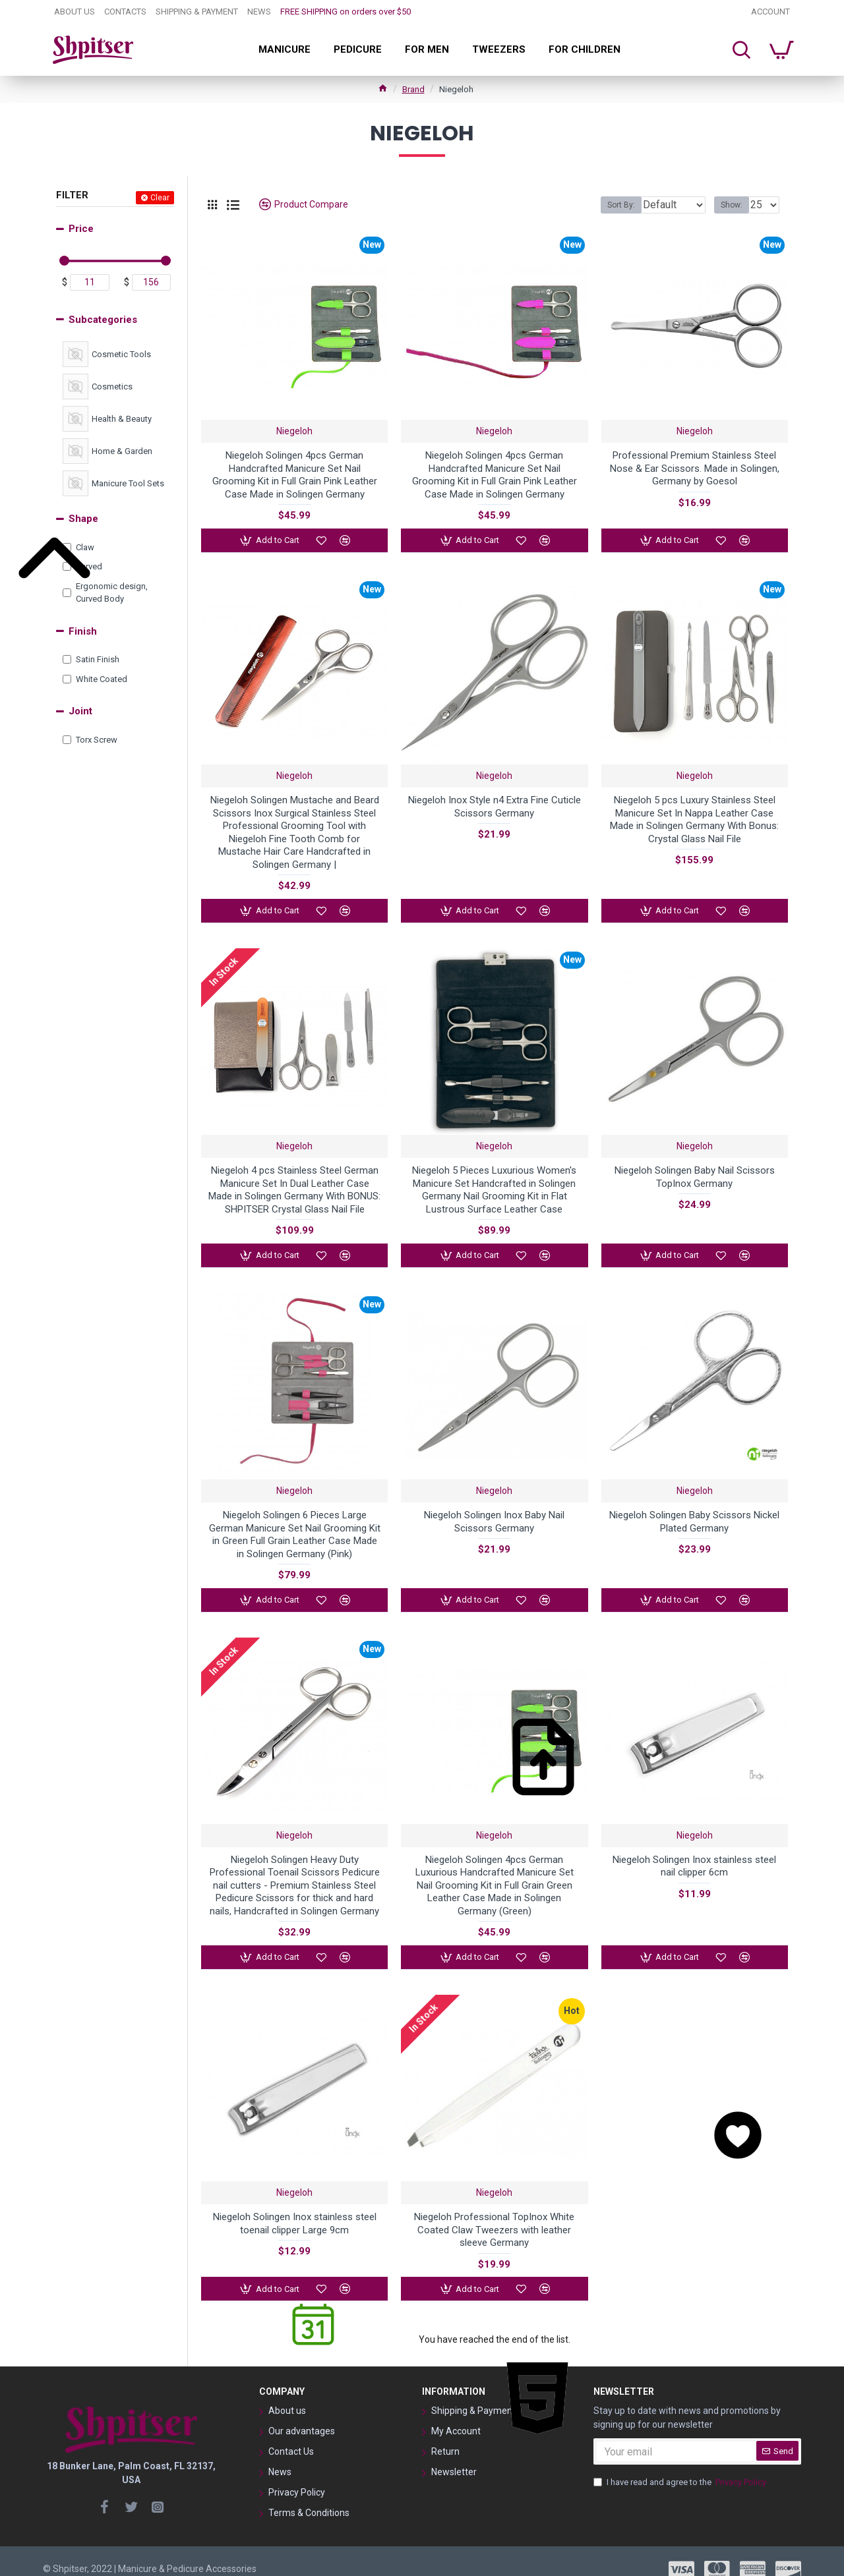  Describe the element at coordinates (543, 1757) in the screenshot. I see `upload a file from your device` at that location.